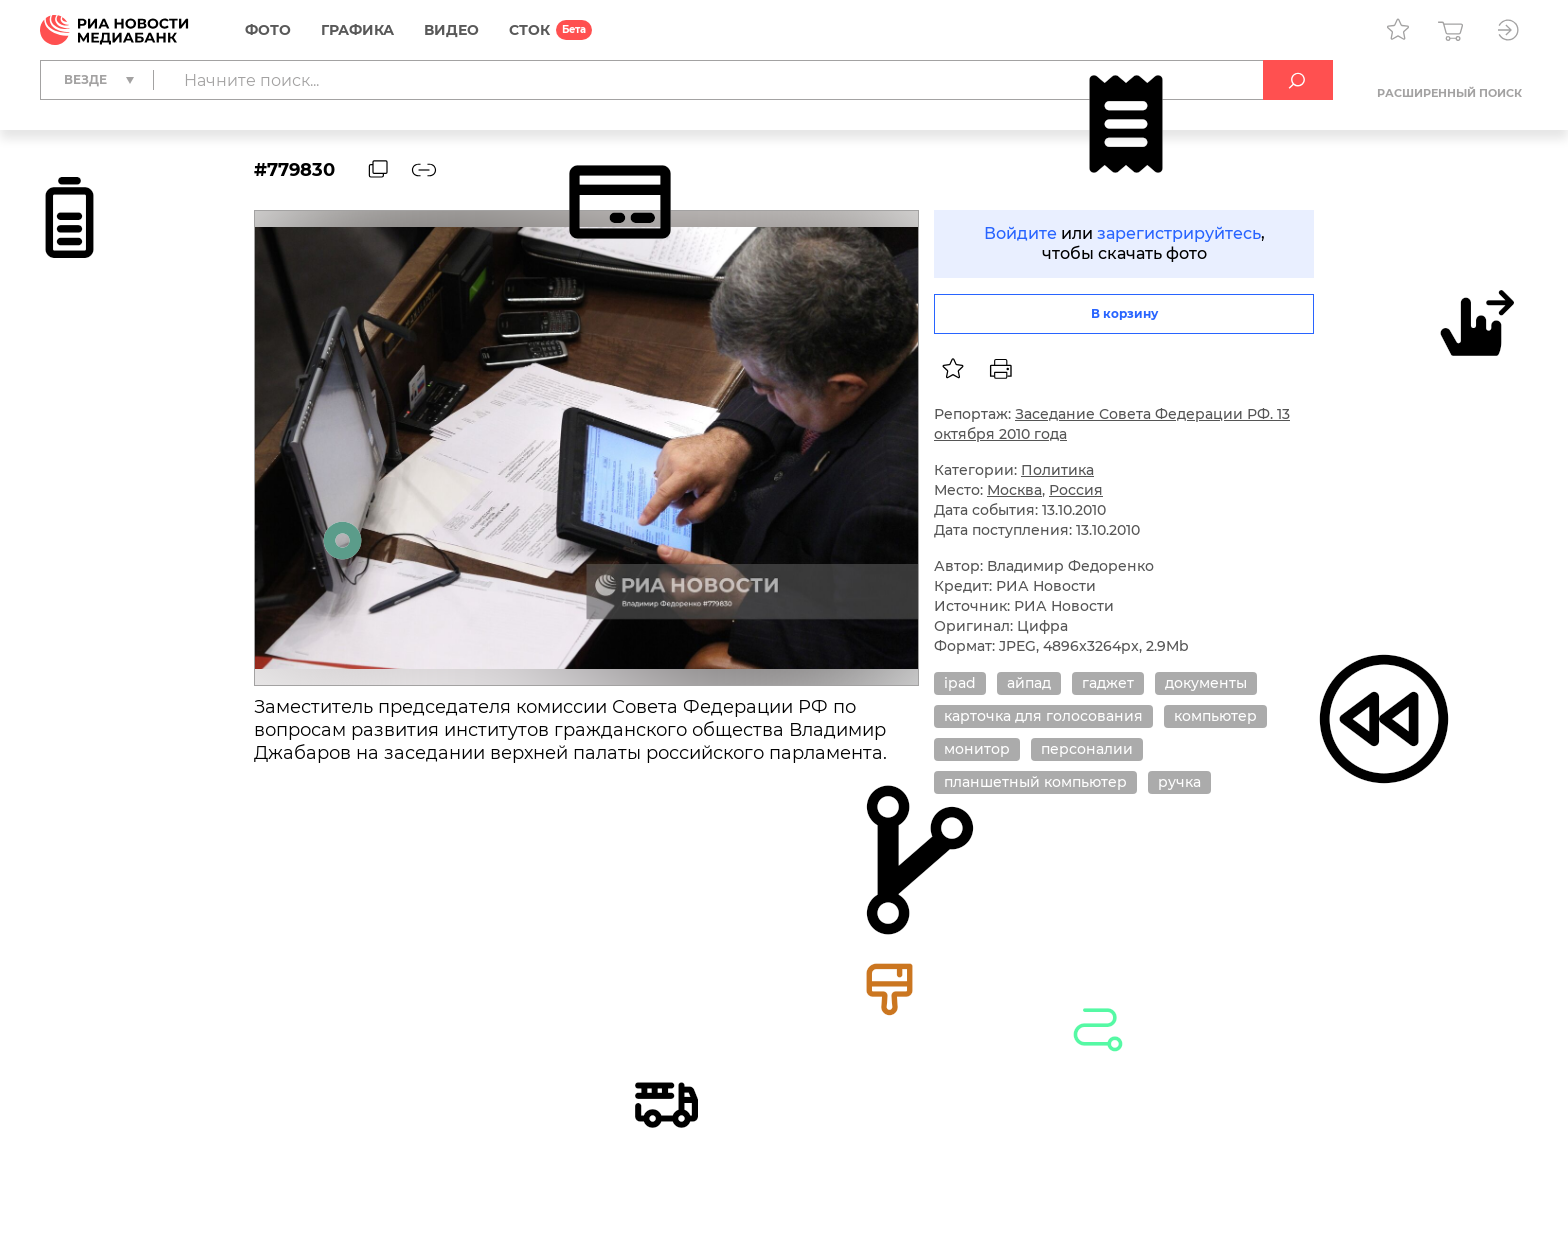 The image size is (1568, 1237). What do you see at coordinates (889, 988) in the screenshot?
I see `access painting or drawing tools` at bounding box center [889, 988].